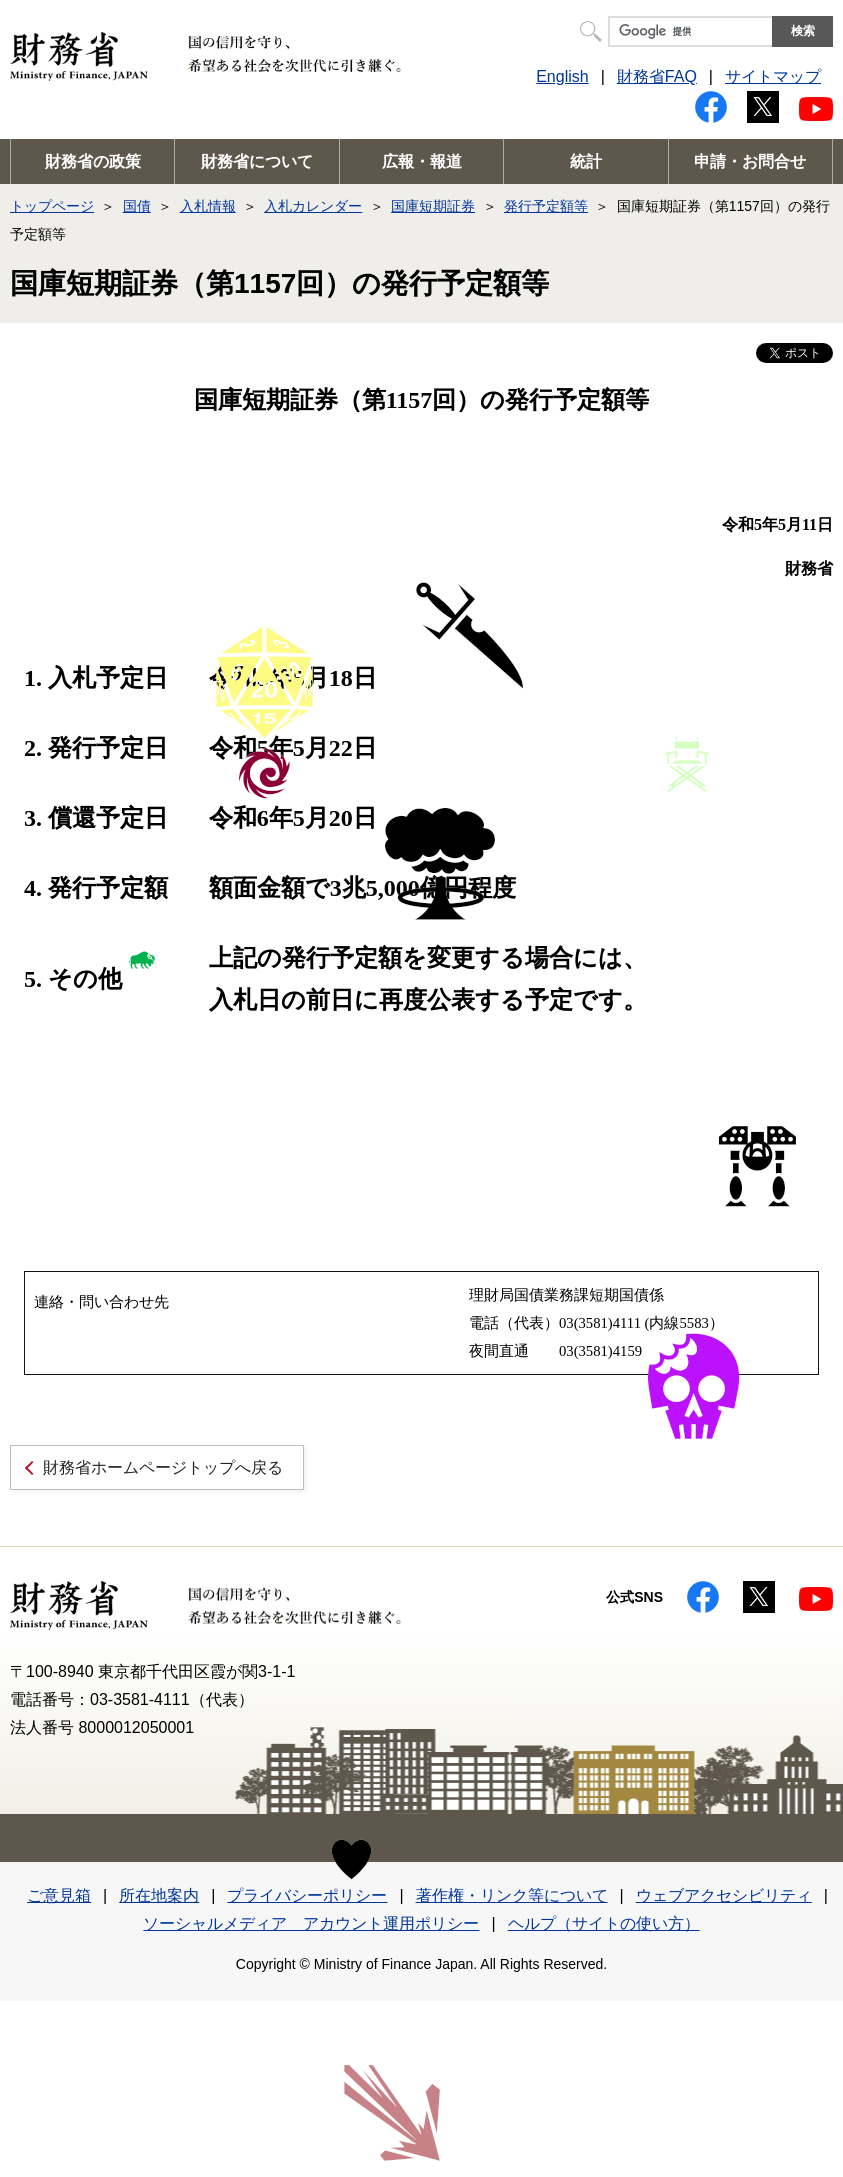 This screenshot has height=2177, width=843. What do you see at coordinates (264, 682) in the screenshot?
I see `roll a d20 die` at bounding box center [264, 682].